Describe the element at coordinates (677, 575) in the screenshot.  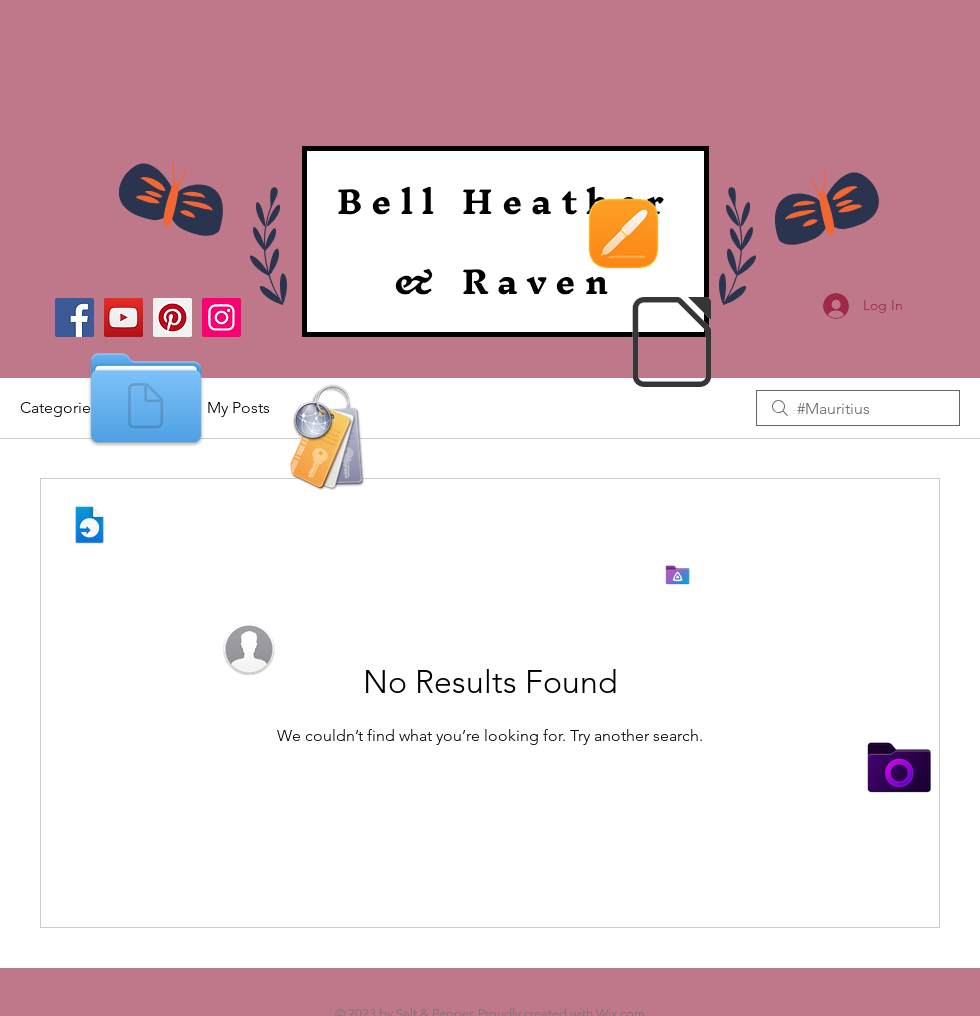
I see `open jellyfin media server folder` at that location.